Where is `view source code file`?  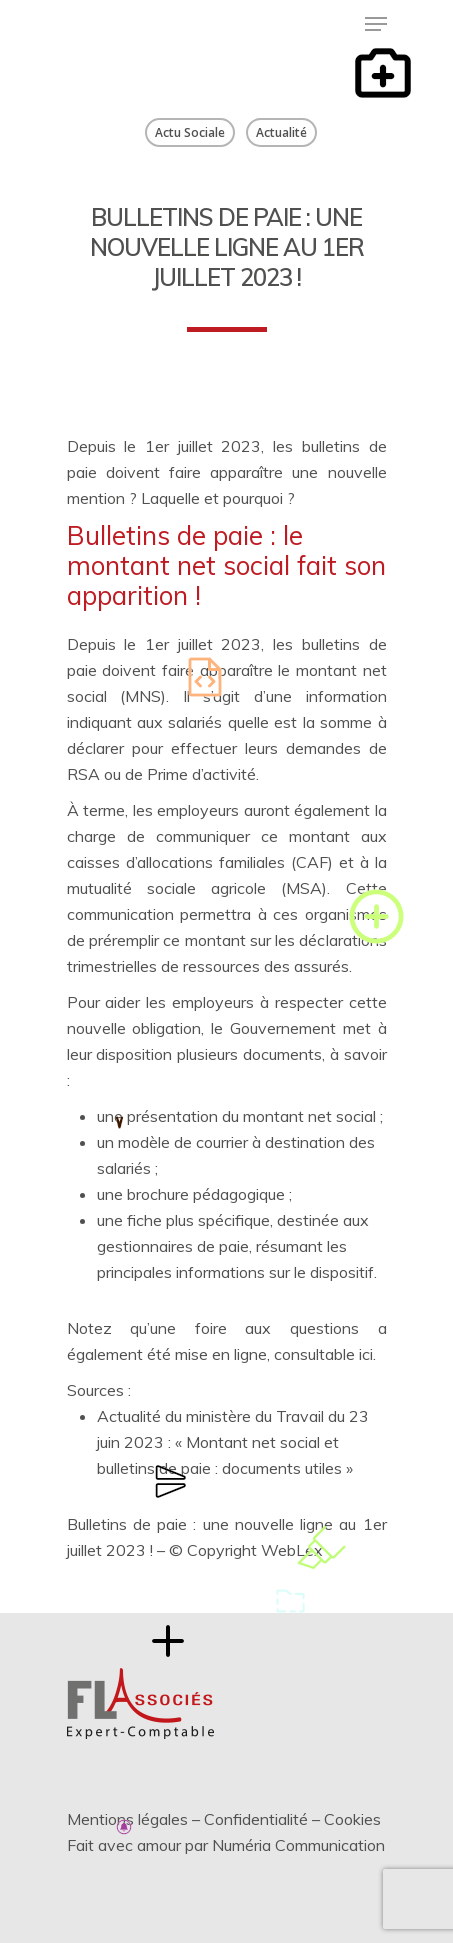
view source code file is located at coordinates (205, 677).